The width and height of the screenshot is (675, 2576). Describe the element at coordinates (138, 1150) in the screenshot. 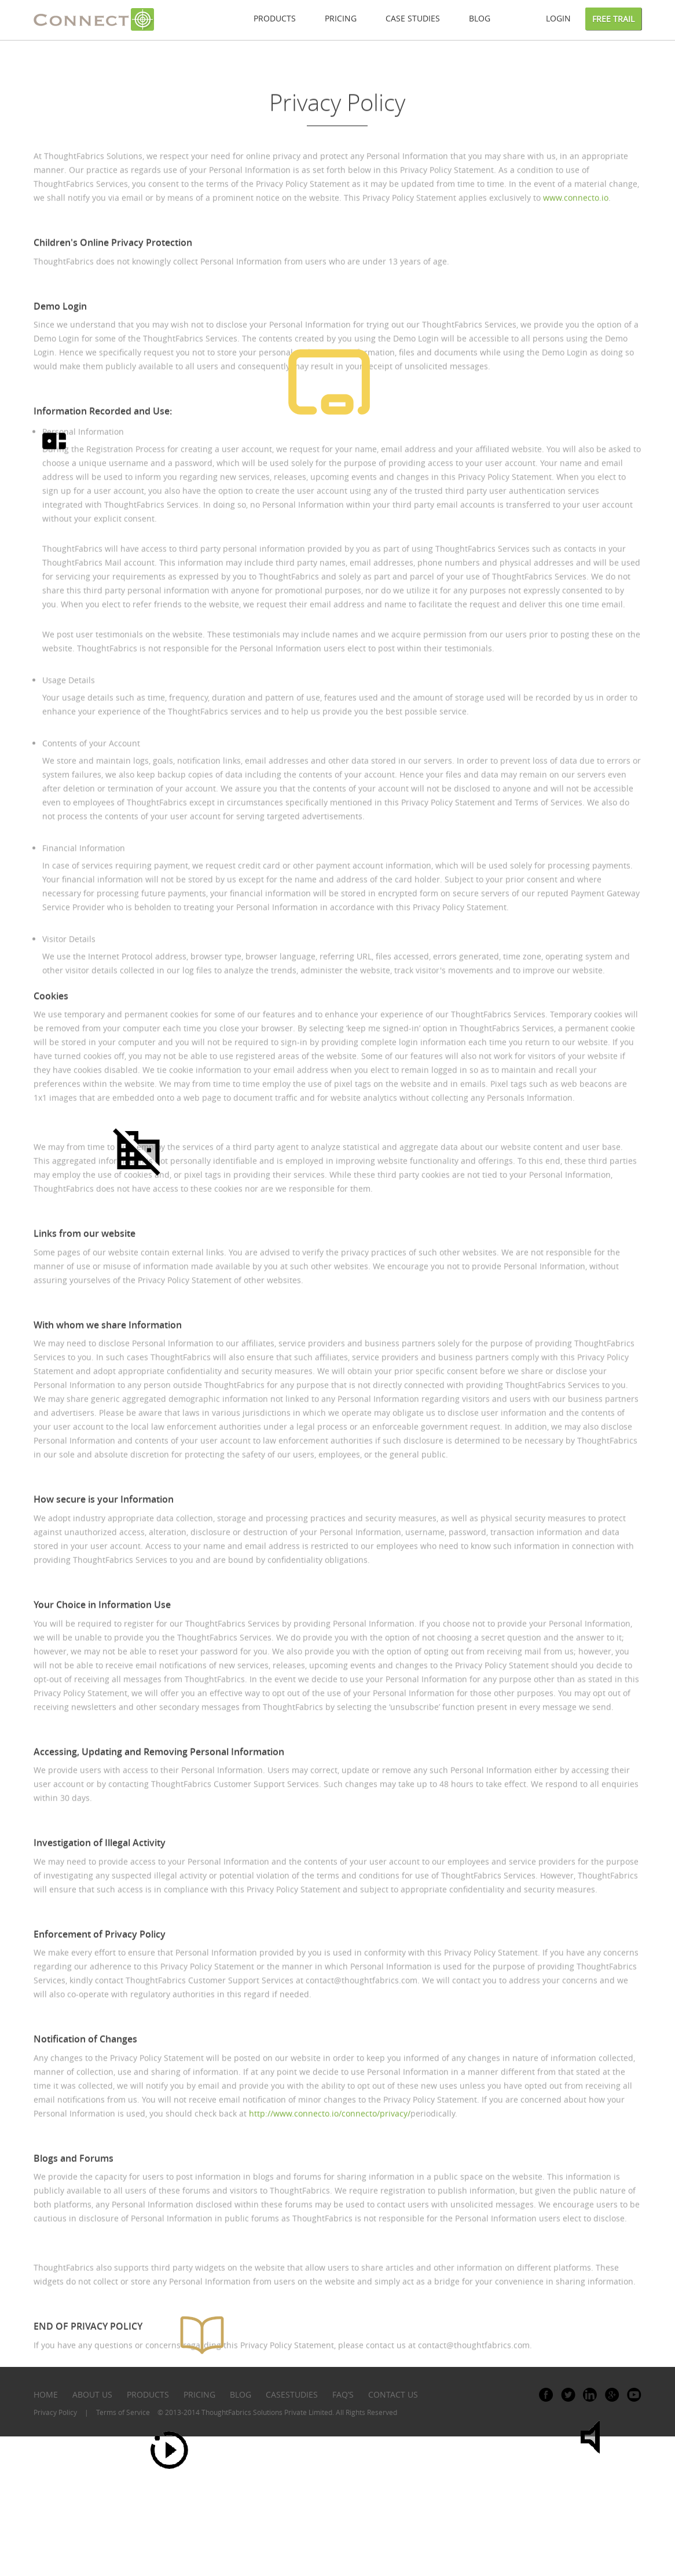

I see `indicates a domain or website is disabled` at that location.